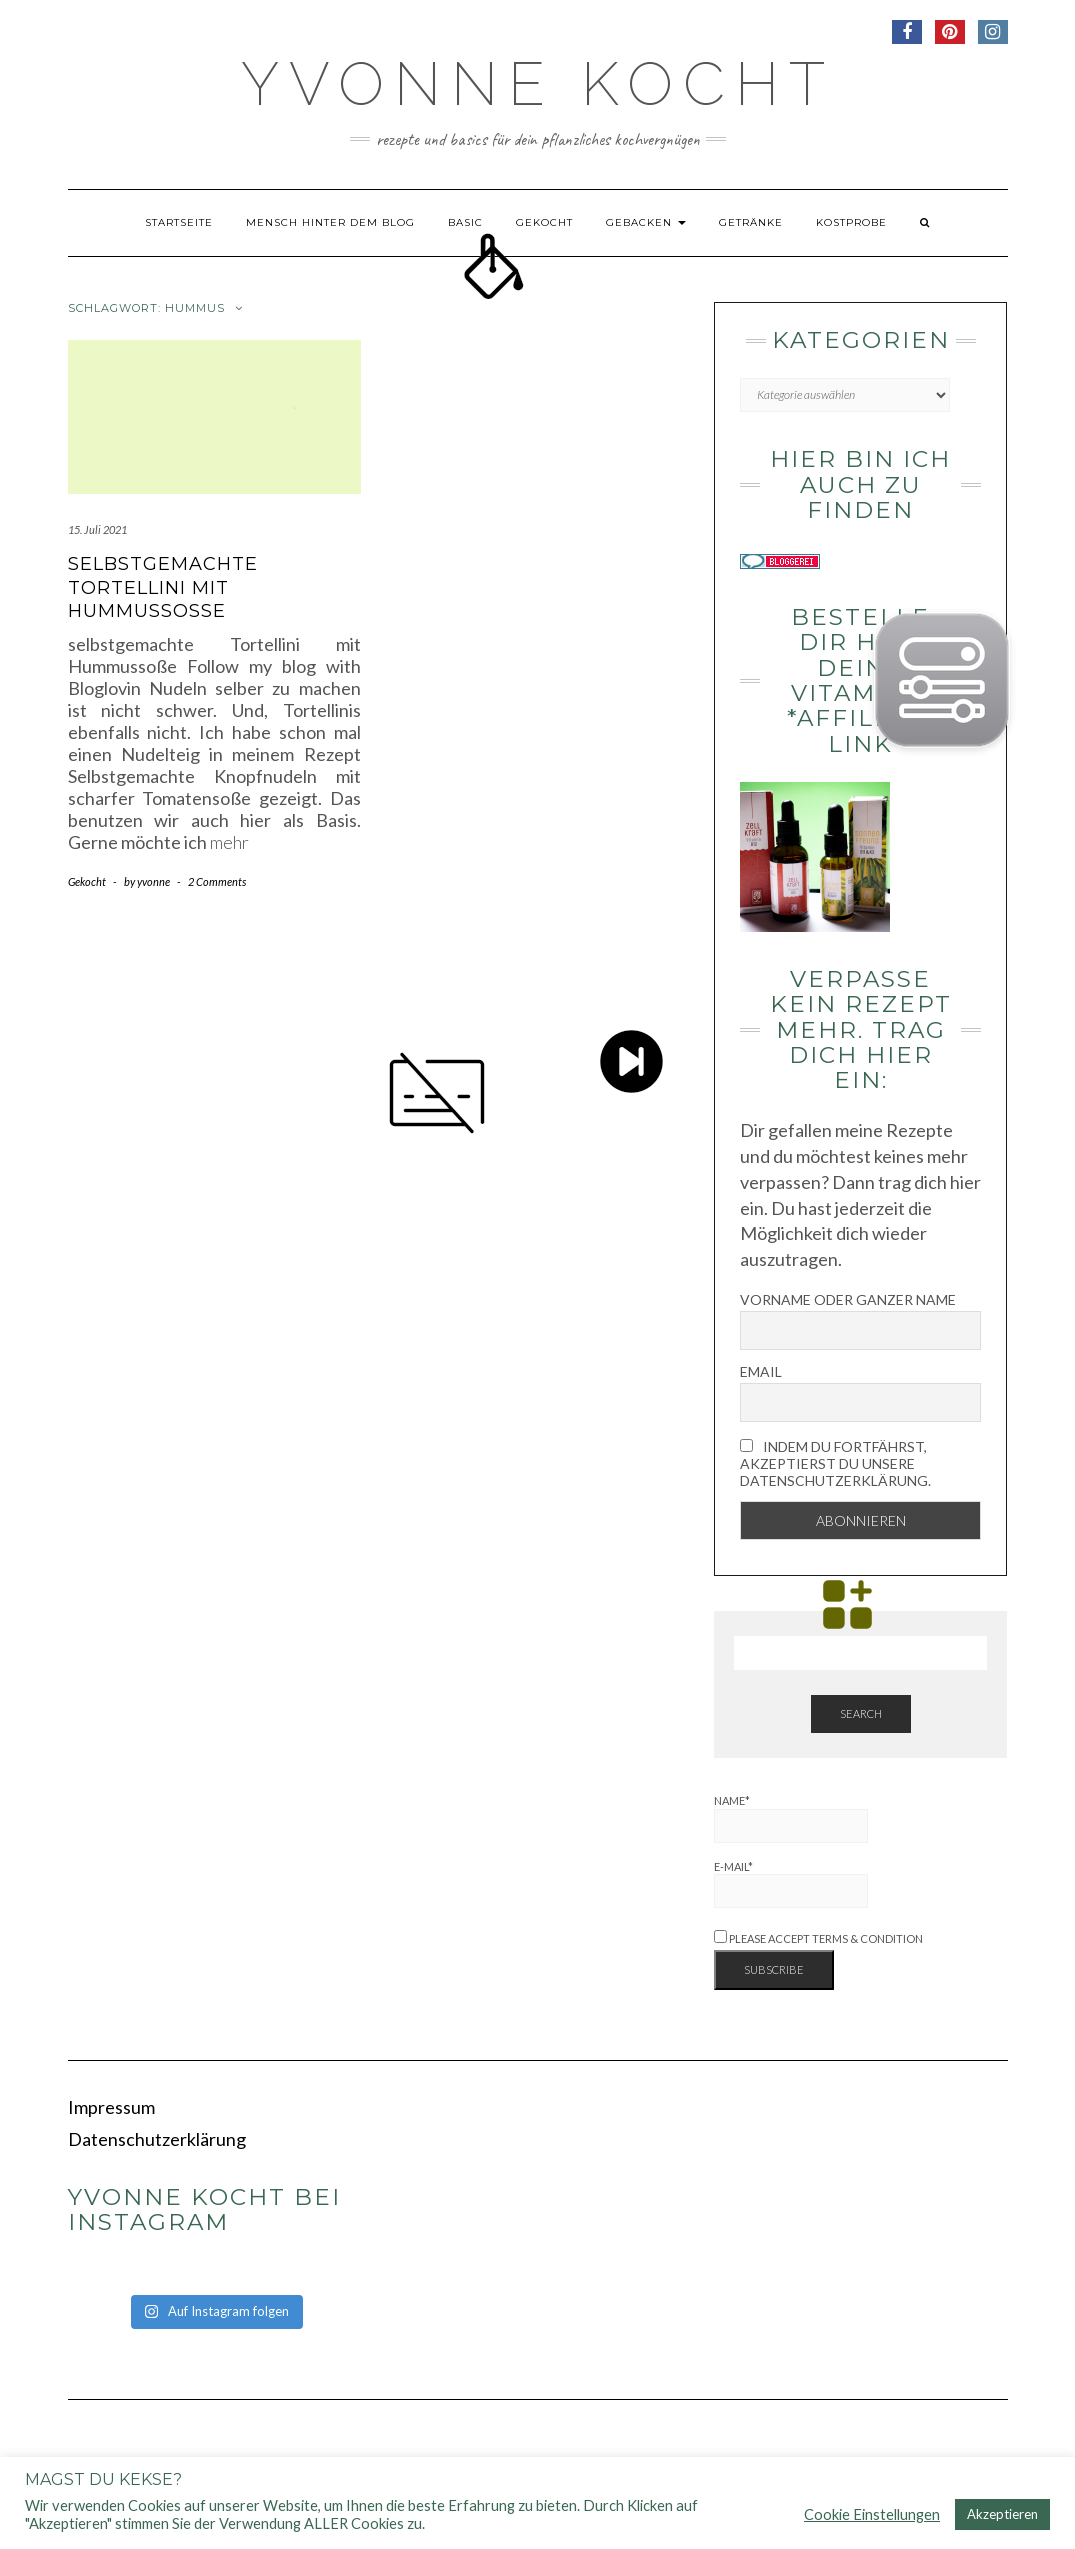 The height and width of the screenshot is (2549, 1075). Describe the element at coordinates (492, 266) in the screenshot. I see `change theme or color settings` at that location.